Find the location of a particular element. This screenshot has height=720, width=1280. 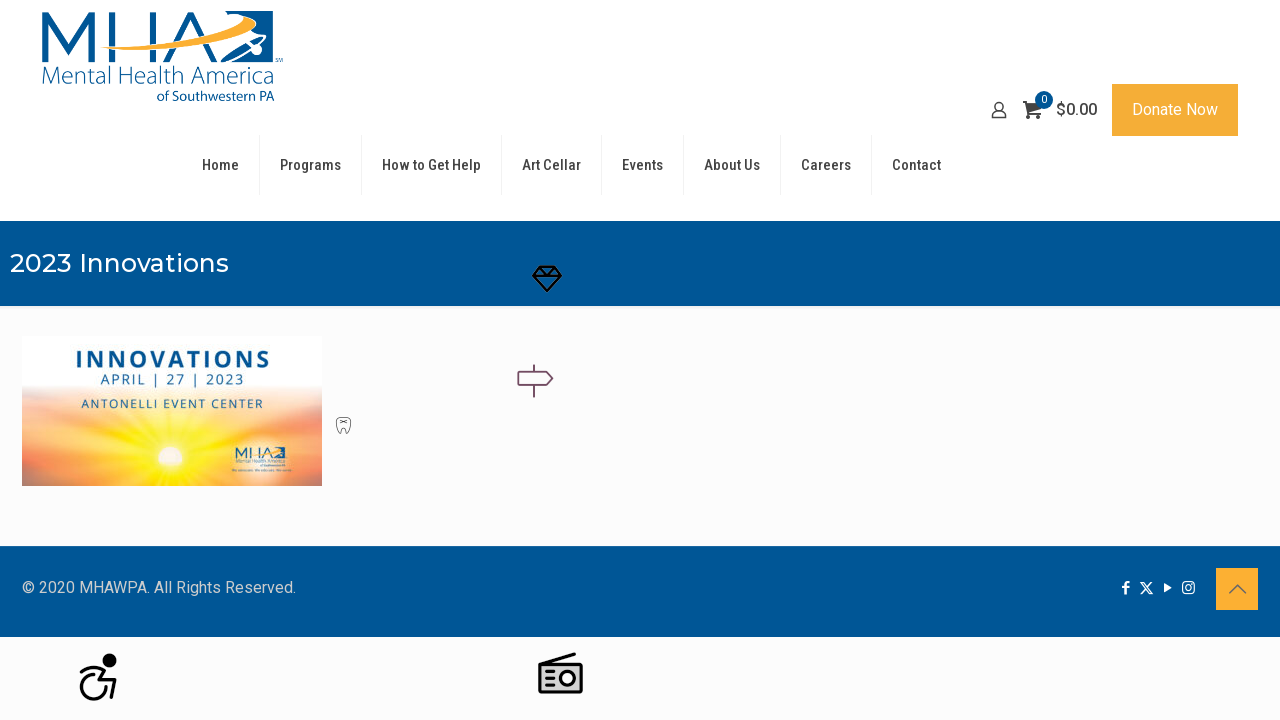

access dental or oral health features is located at coordinates (343, 425).